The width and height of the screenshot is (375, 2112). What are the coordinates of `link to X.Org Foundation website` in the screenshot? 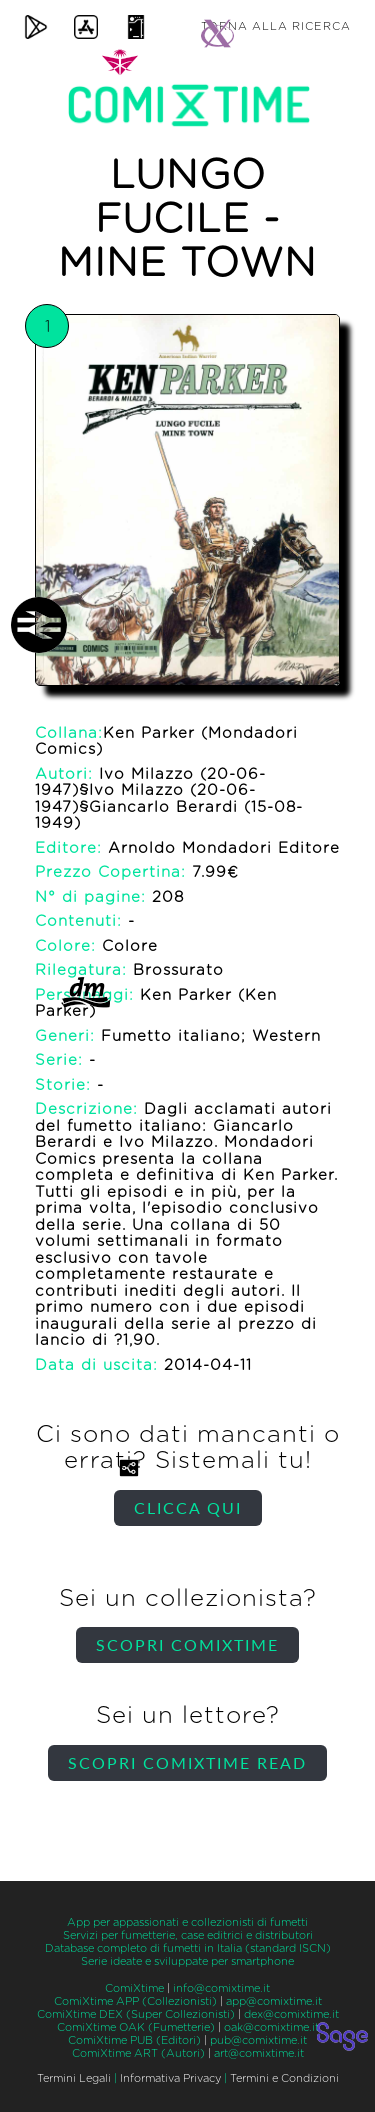 It's located at (217, 33).